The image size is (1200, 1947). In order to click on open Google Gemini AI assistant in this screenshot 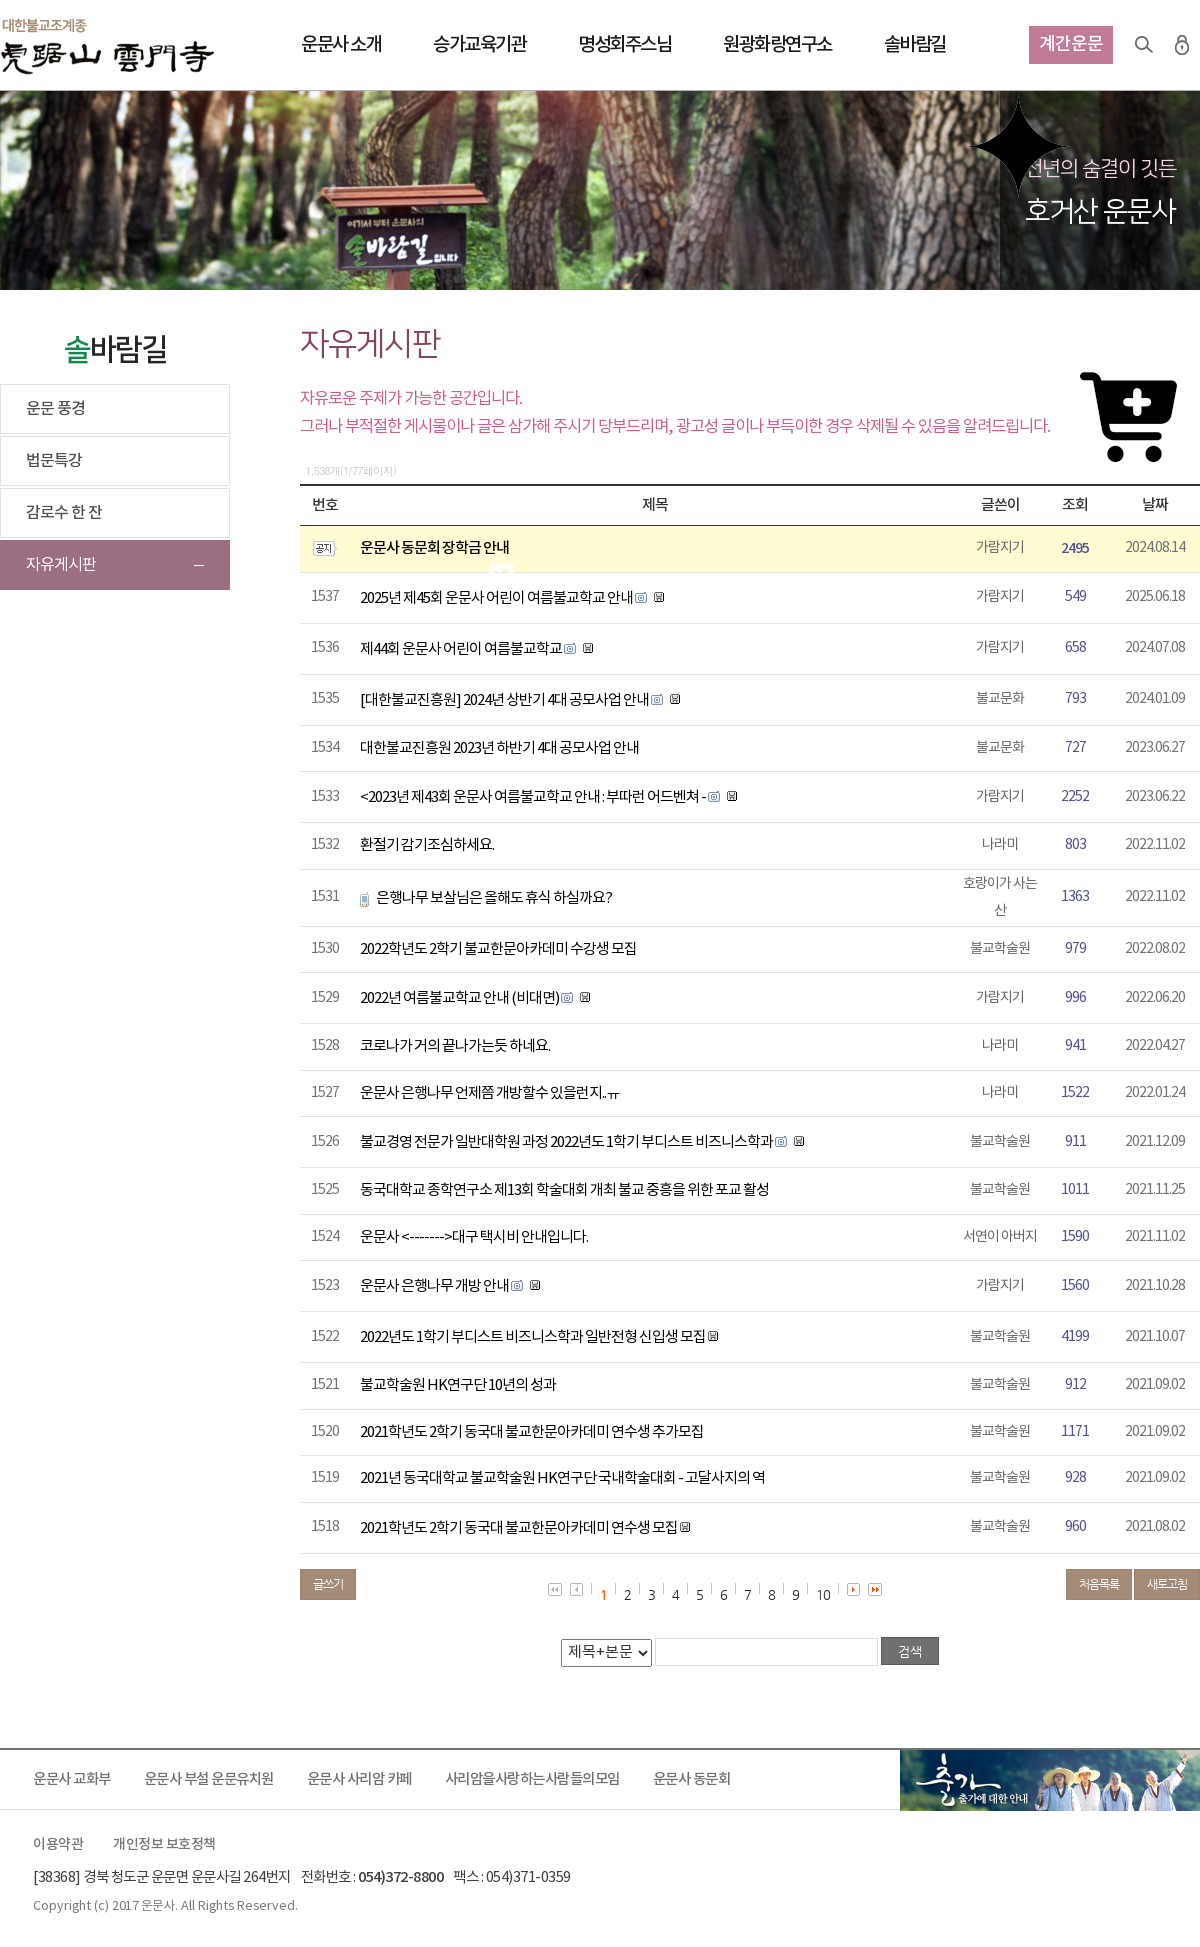, I will do `click(1018, 146)`.